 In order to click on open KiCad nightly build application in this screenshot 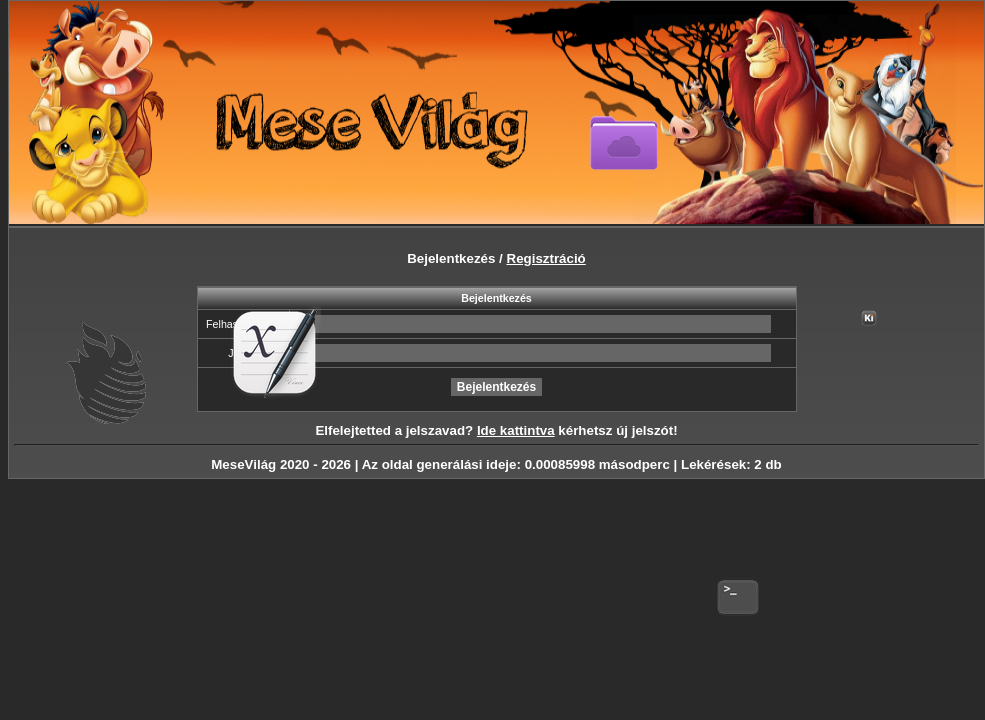, I will do `click(869, 318)`.